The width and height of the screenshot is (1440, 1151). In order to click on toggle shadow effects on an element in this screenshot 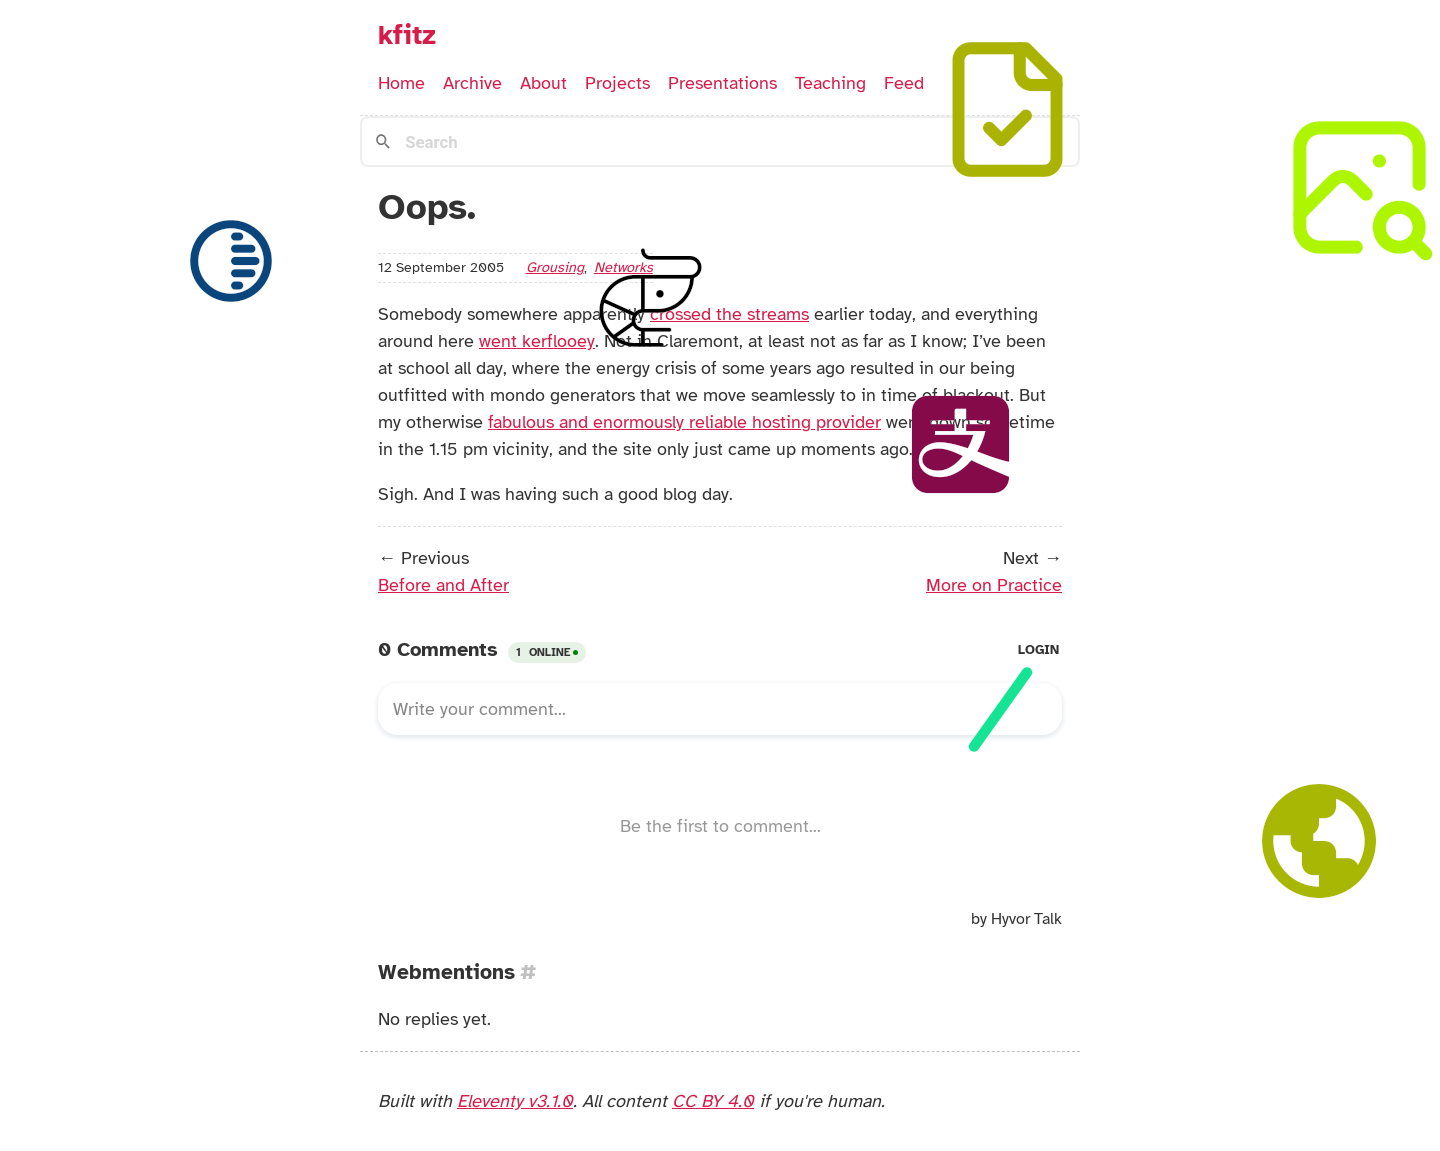, I will do `click(231, 261)`.